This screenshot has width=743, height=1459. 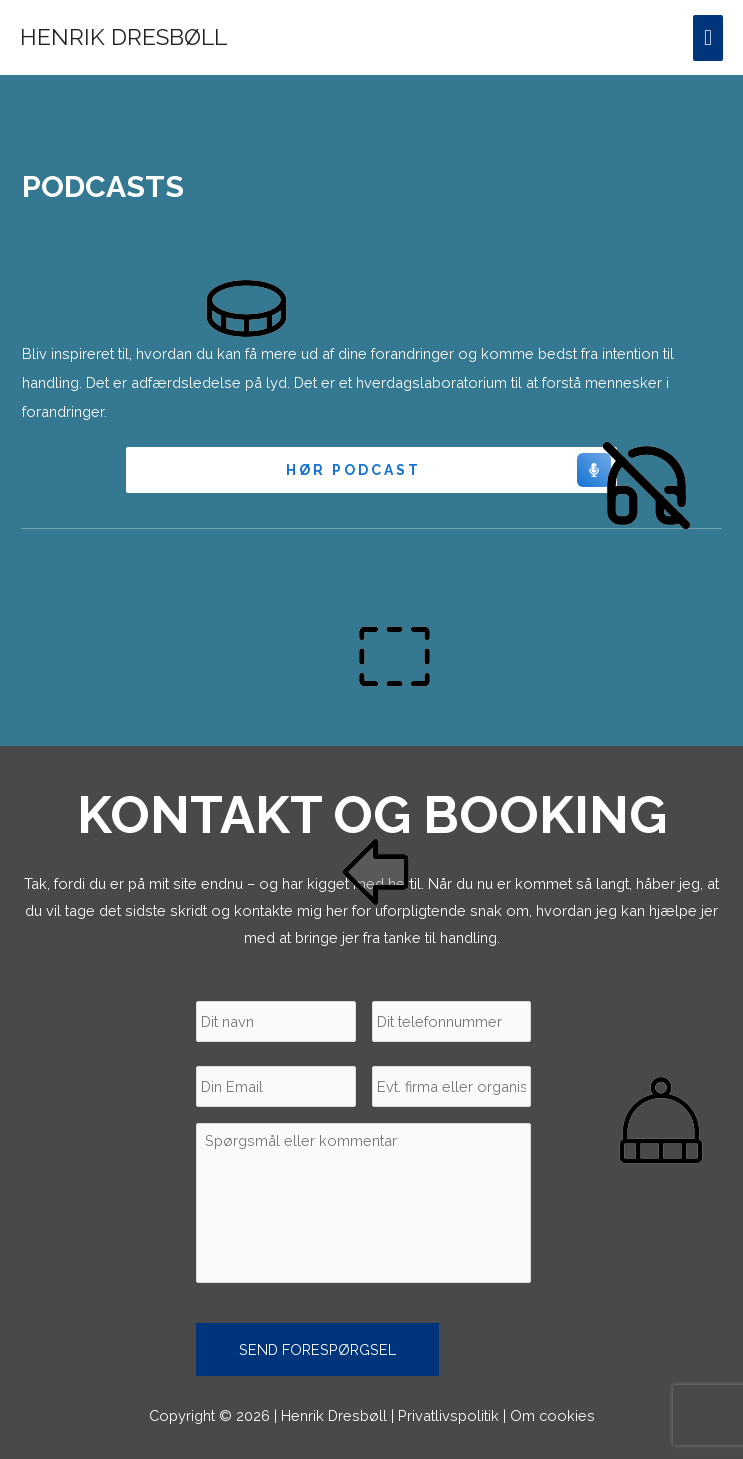 I want to click on view your coin balance or currency, so click(x=246, y=308).